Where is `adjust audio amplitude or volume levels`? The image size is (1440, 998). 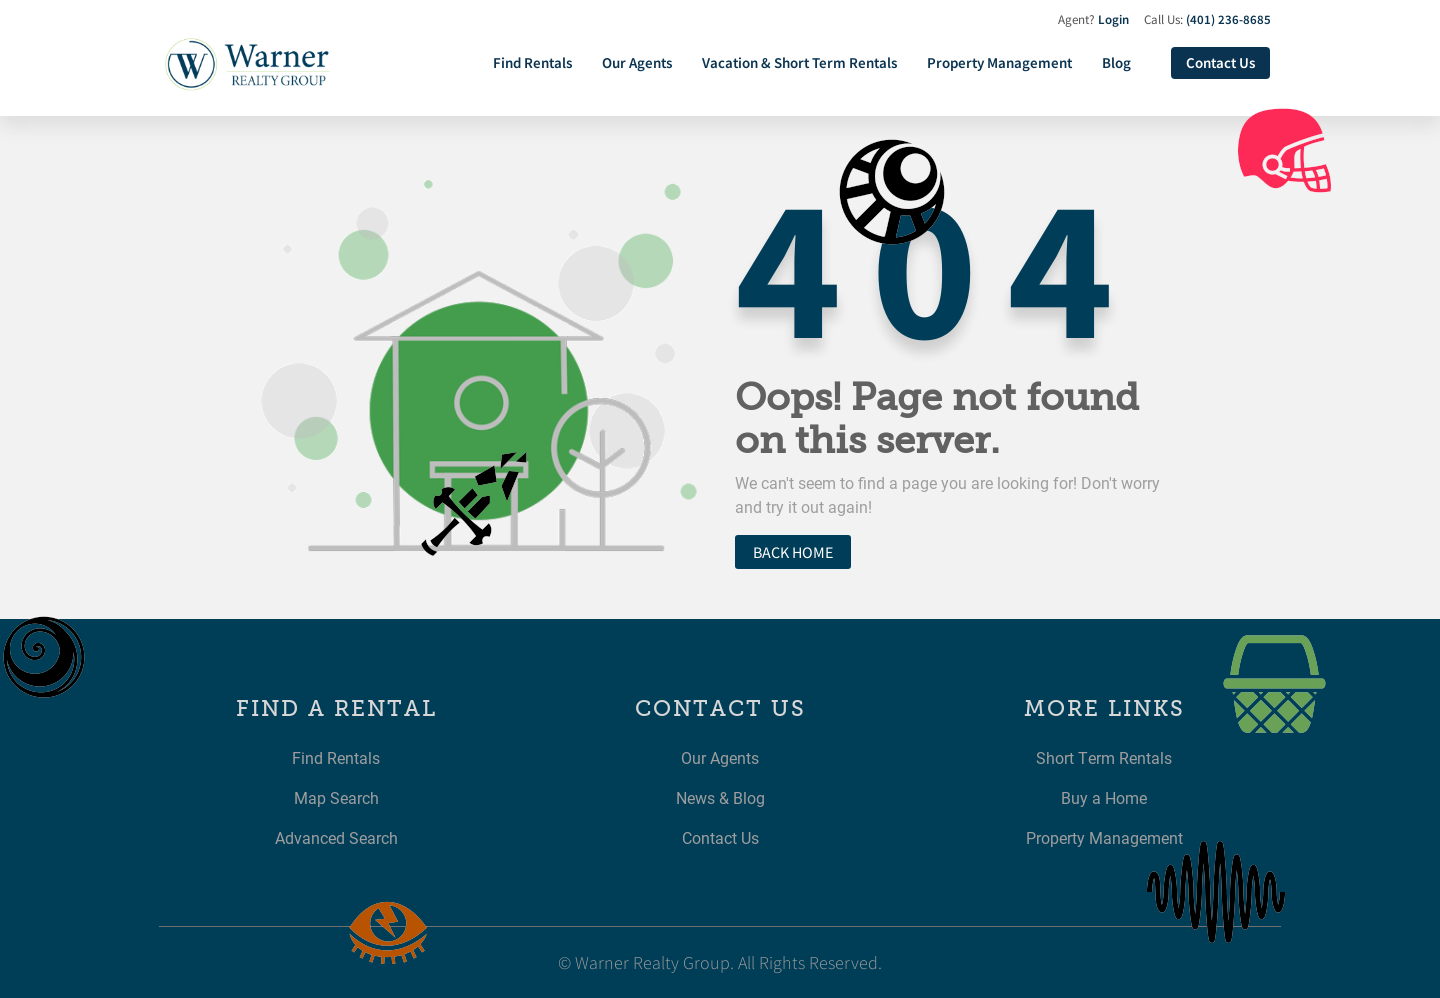
adjust audio amplitude or volume levels is located at coordinates (1216, 892).